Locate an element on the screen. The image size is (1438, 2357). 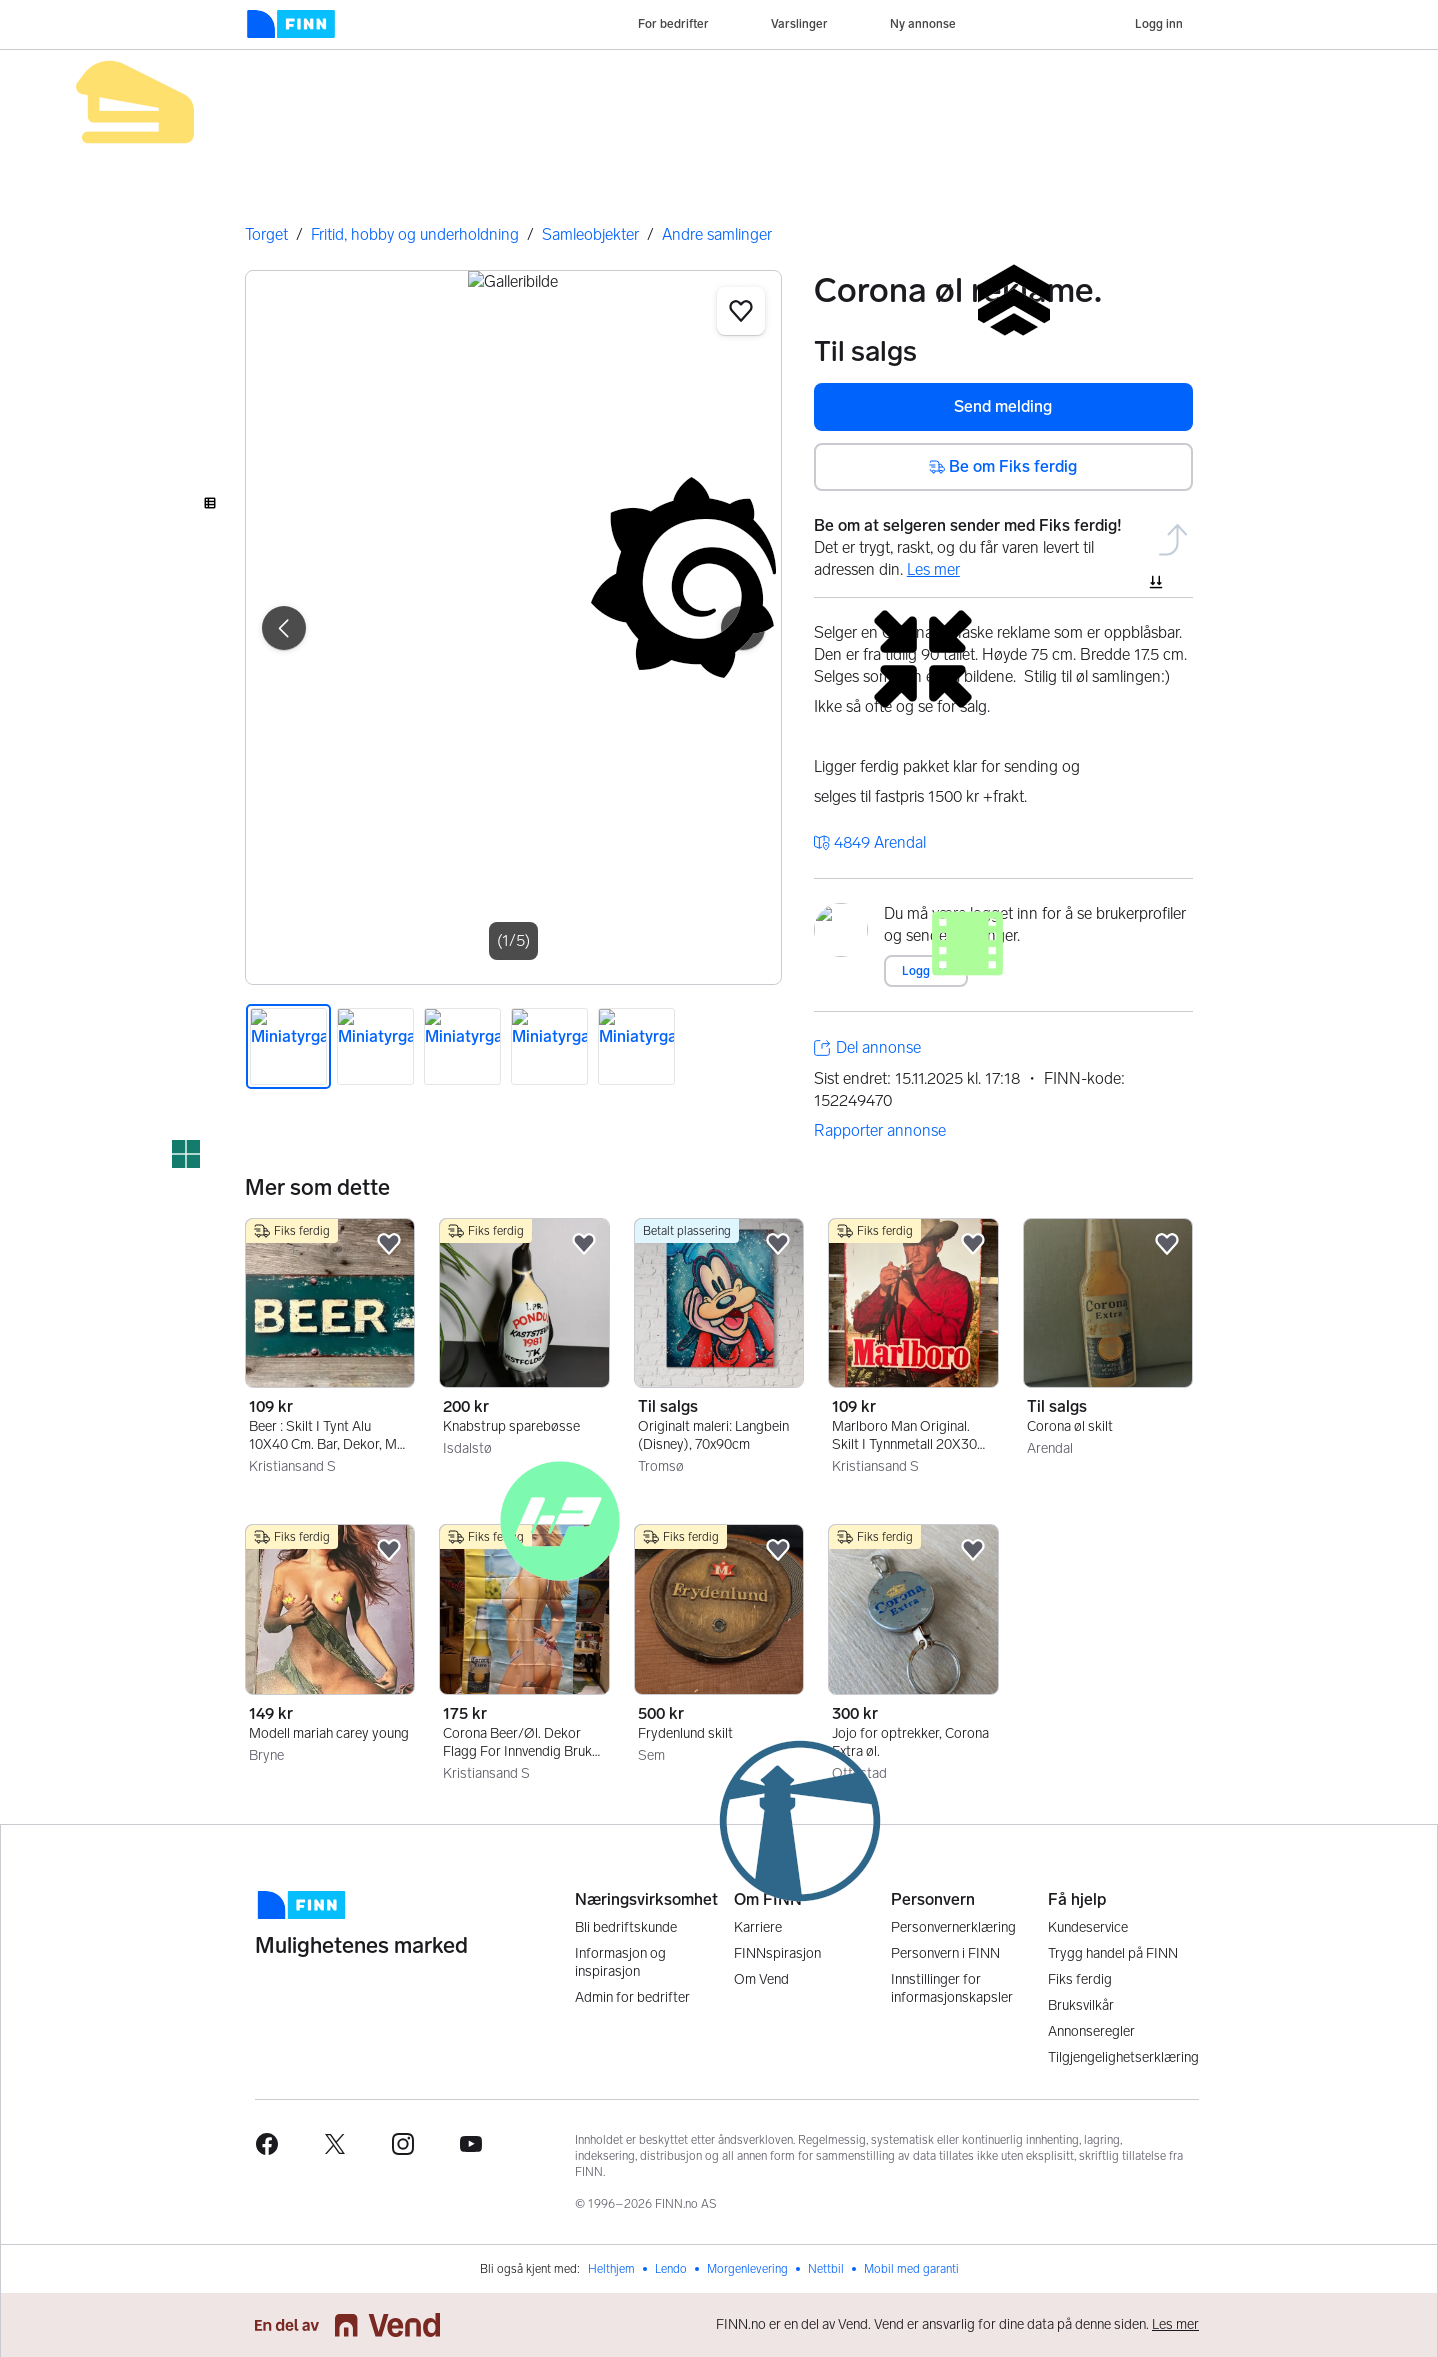
exit fullscreen mode is located at coordinates (923, 659).